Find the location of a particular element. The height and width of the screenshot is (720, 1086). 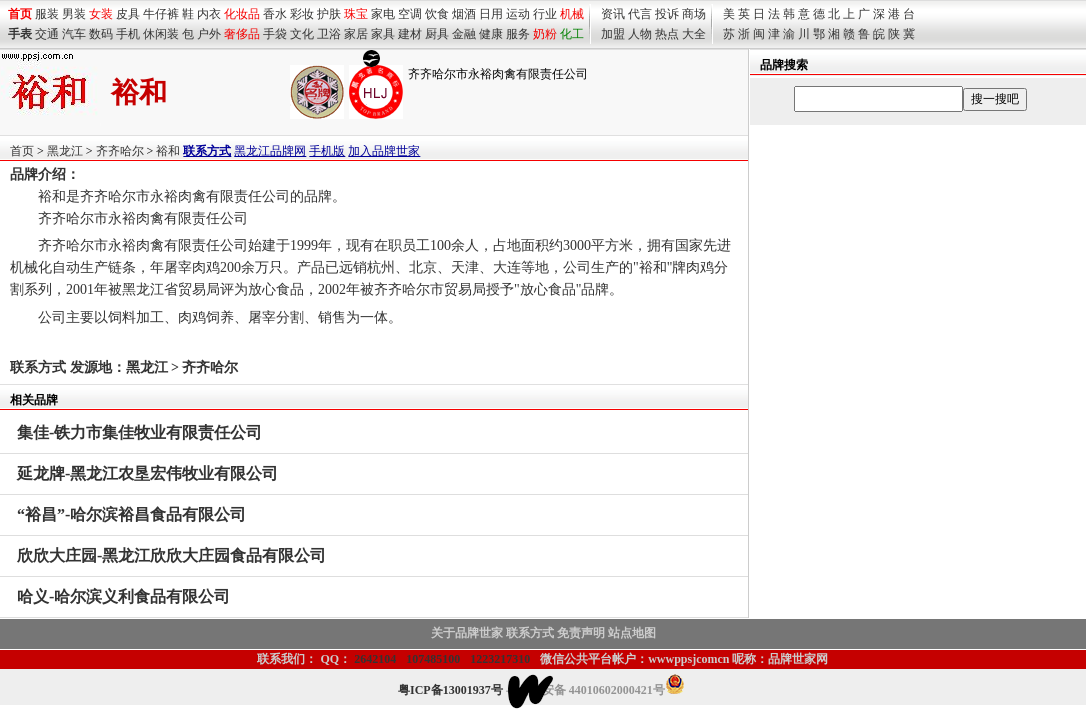

open apache openoffice application is located at coordinates (371, 58).